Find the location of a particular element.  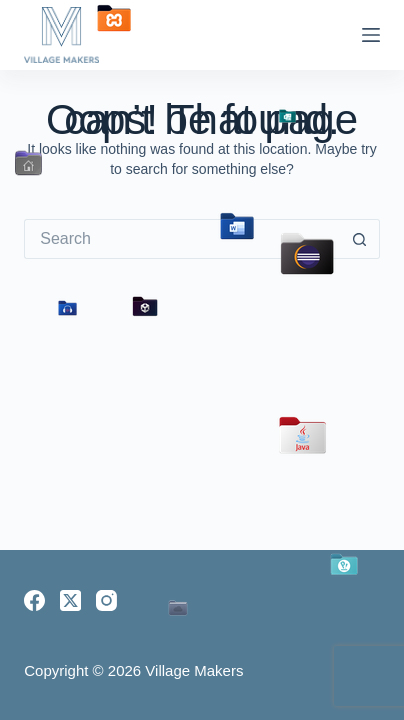

open audacity project files folder is located at coordinates (67, 308).